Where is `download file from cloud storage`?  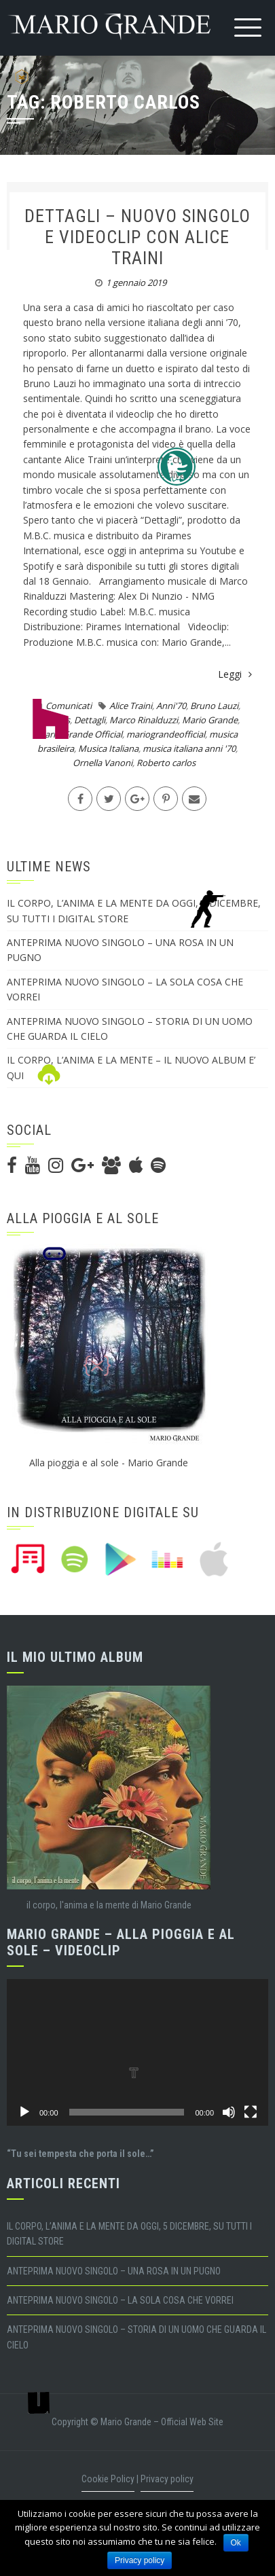
download file from cloud storage is located at coordinates (49, 1074).